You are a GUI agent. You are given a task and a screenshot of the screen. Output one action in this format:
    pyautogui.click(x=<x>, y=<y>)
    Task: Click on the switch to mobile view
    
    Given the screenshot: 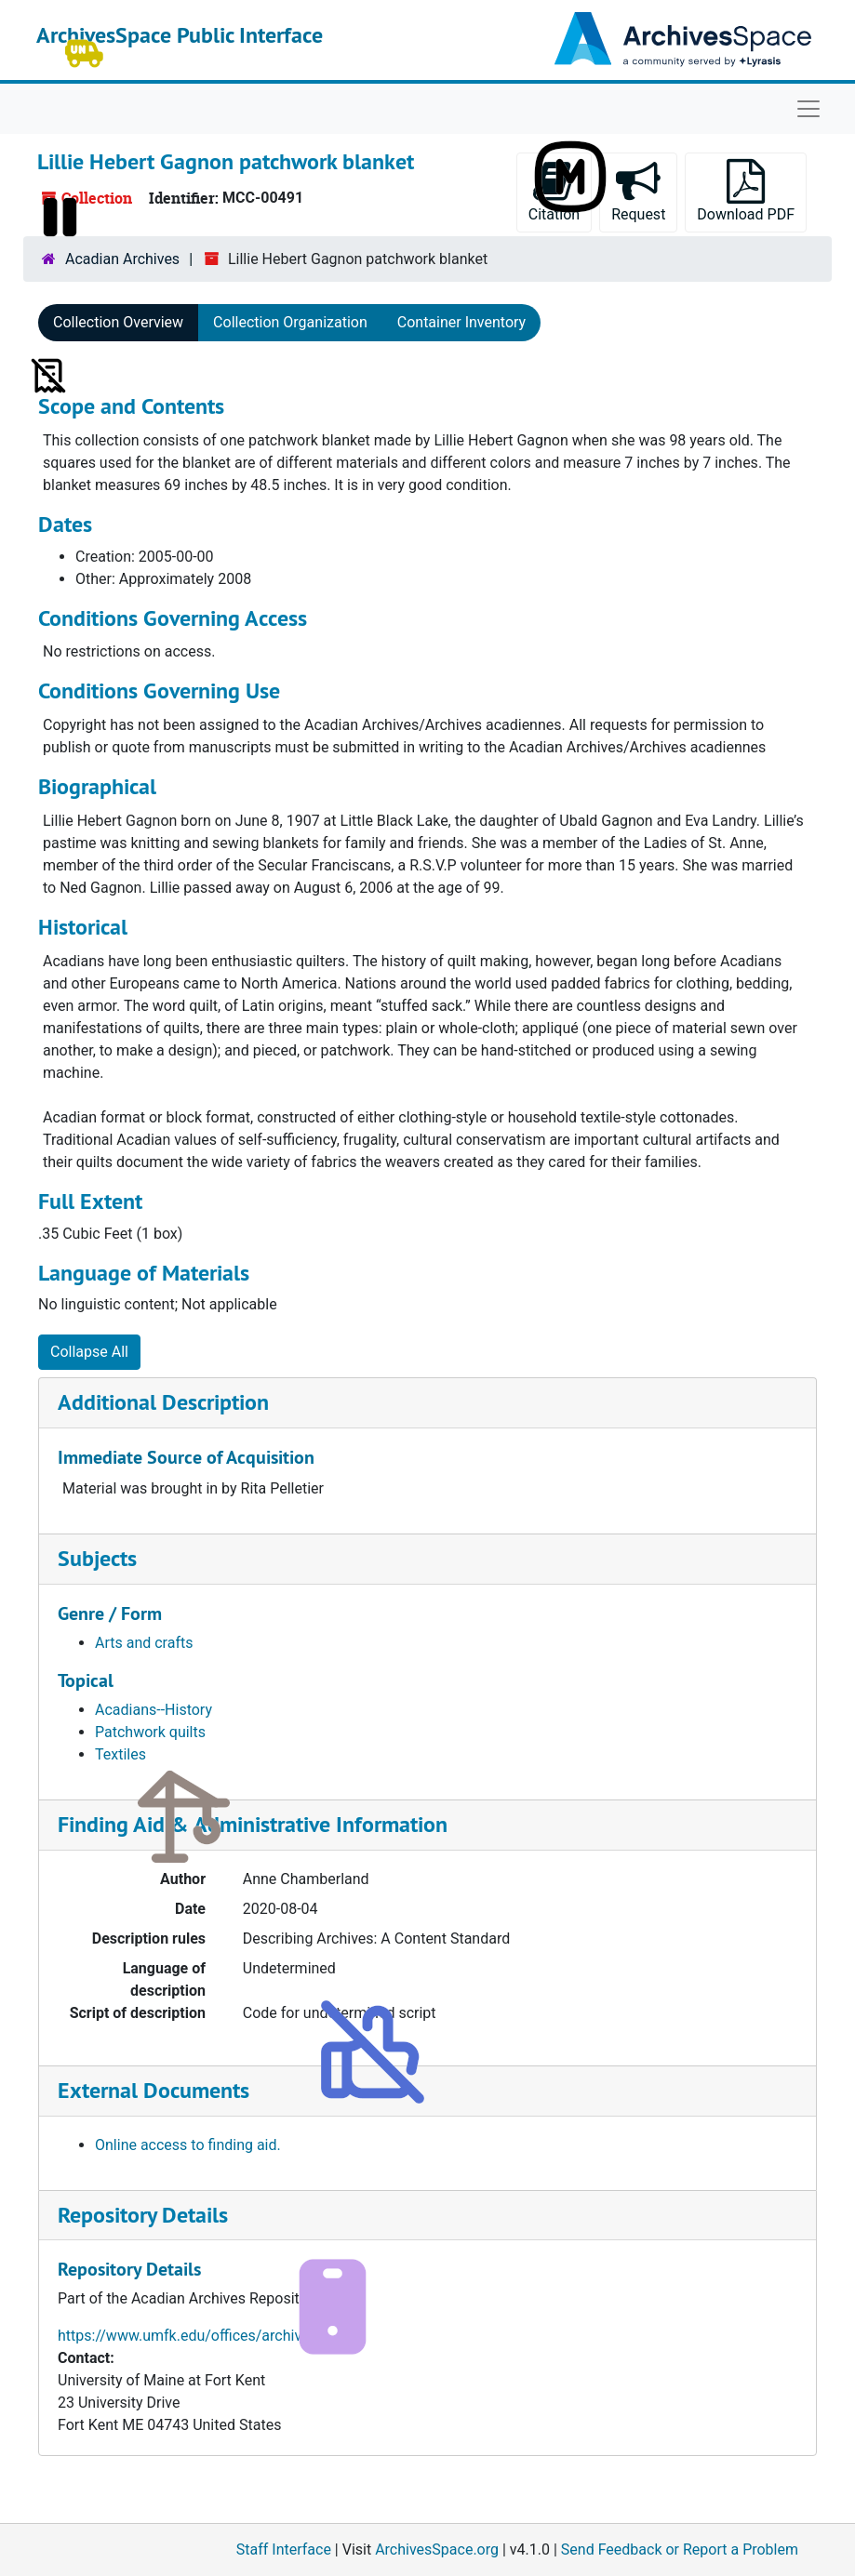 What is the action you would take?
    pyautogui.click(x=332, y=2306)
    